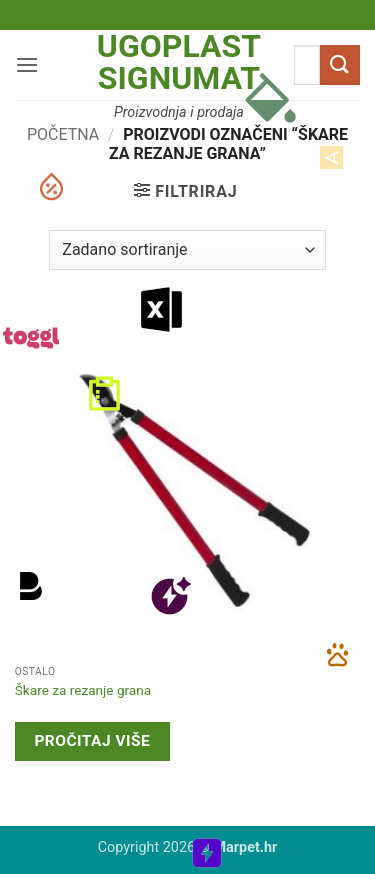 This screenshot has width=375, height=874. What do you see at coordinates (51, 187) in the screenshot?
I see `view current humidity level` at bounding box center [51, 187].